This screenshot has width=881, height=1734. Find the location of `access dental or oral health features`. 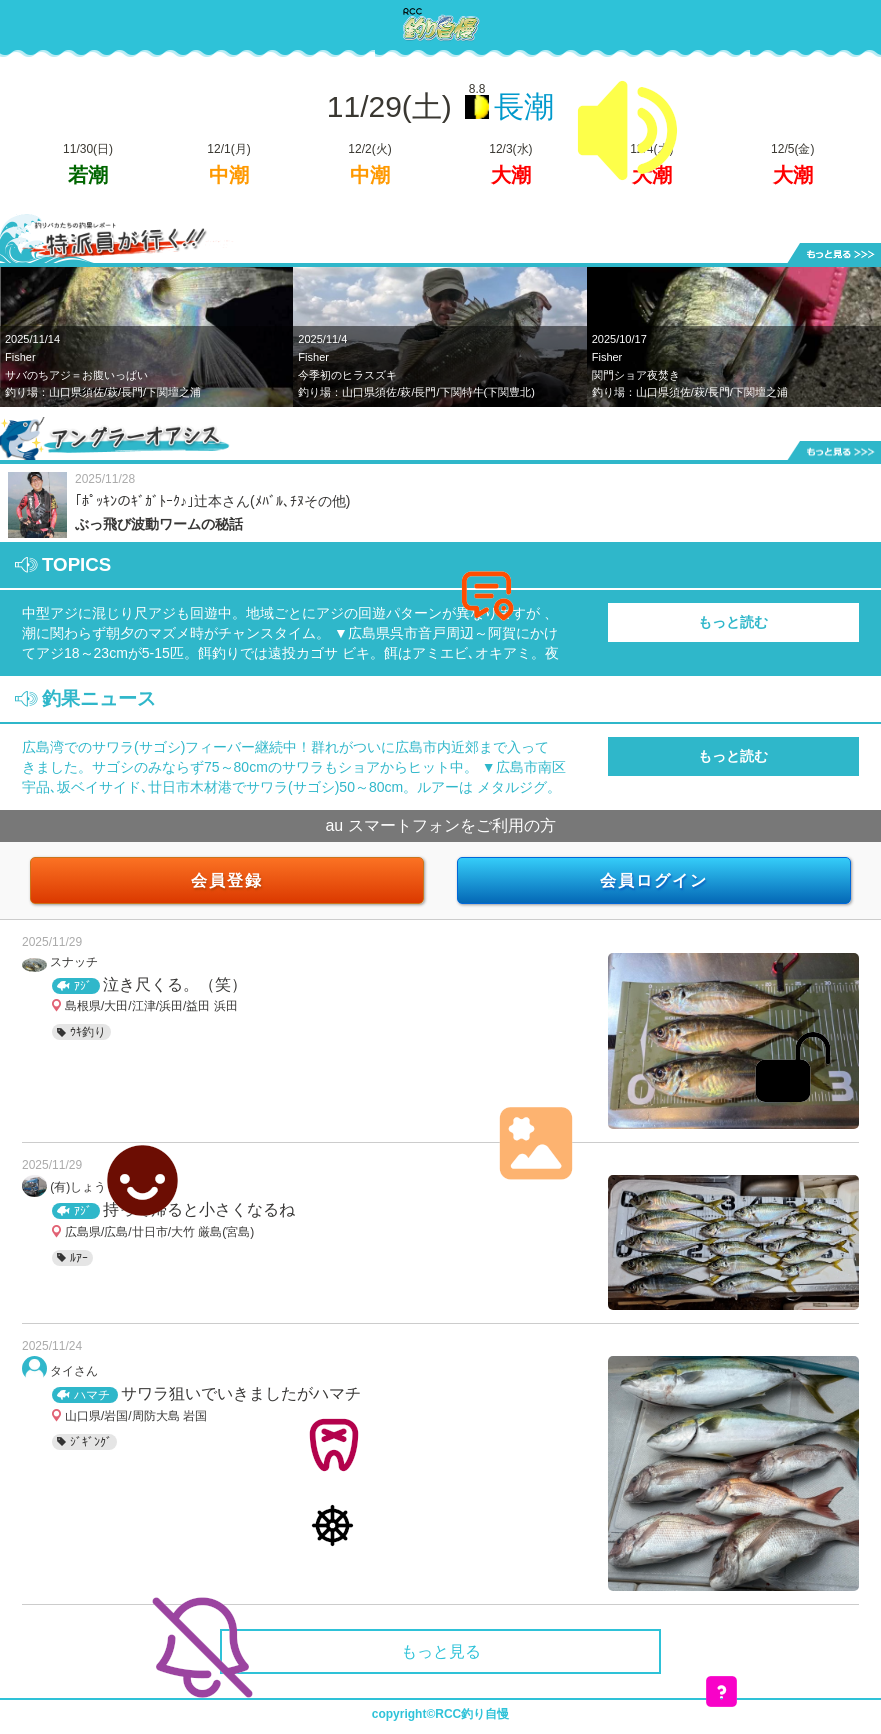

access dental or oral health features is located at coordinates (334, 1445).